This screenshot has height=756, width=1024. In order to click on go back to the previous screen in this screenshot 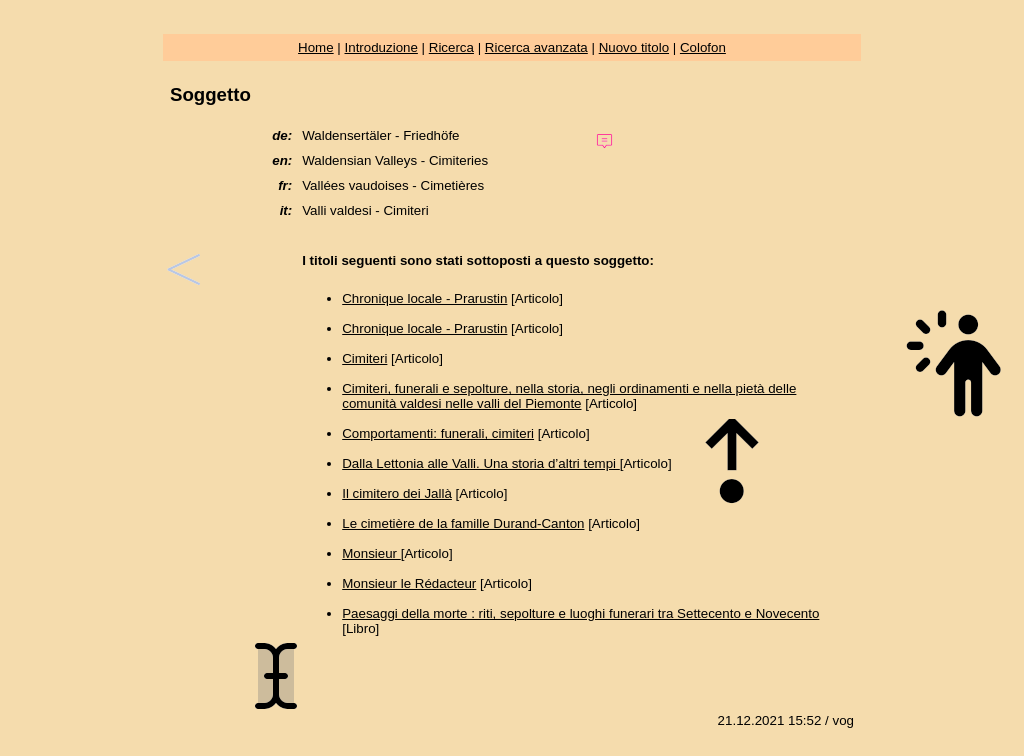, I will do `click(184, 269)`.